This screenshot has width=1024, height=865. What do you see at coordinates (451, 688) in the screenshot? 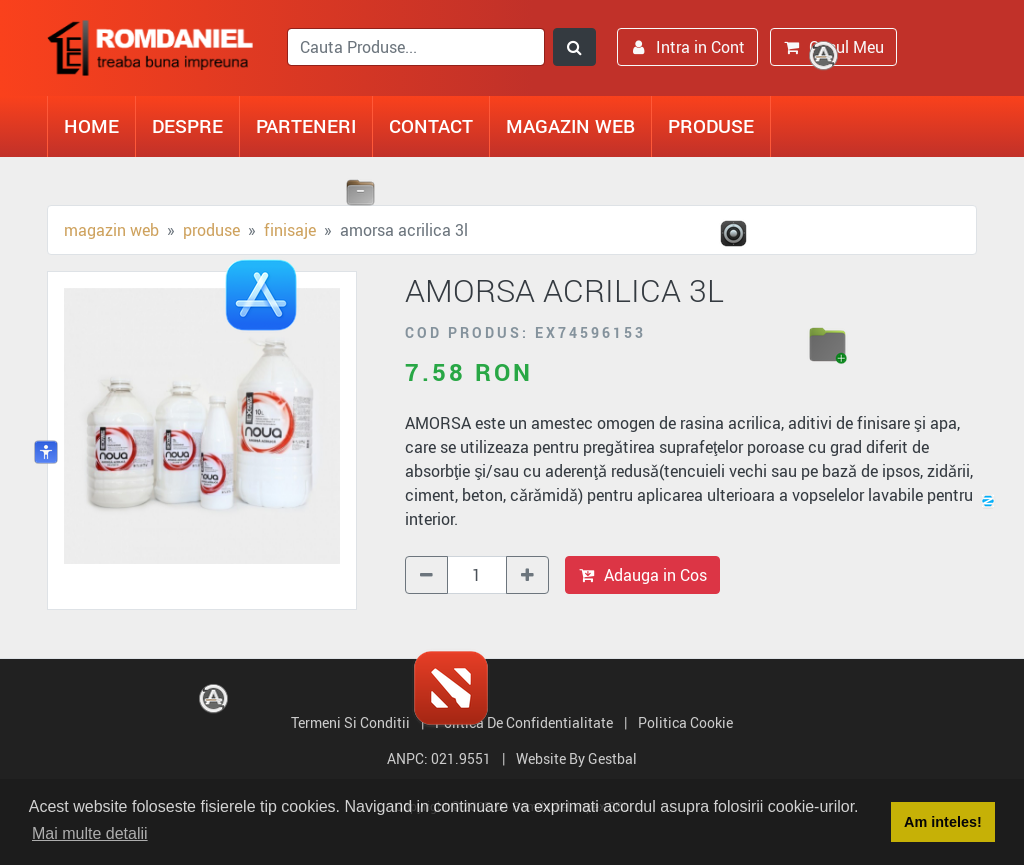
I see `launch Dota 2` at bounding box center [451, 688].